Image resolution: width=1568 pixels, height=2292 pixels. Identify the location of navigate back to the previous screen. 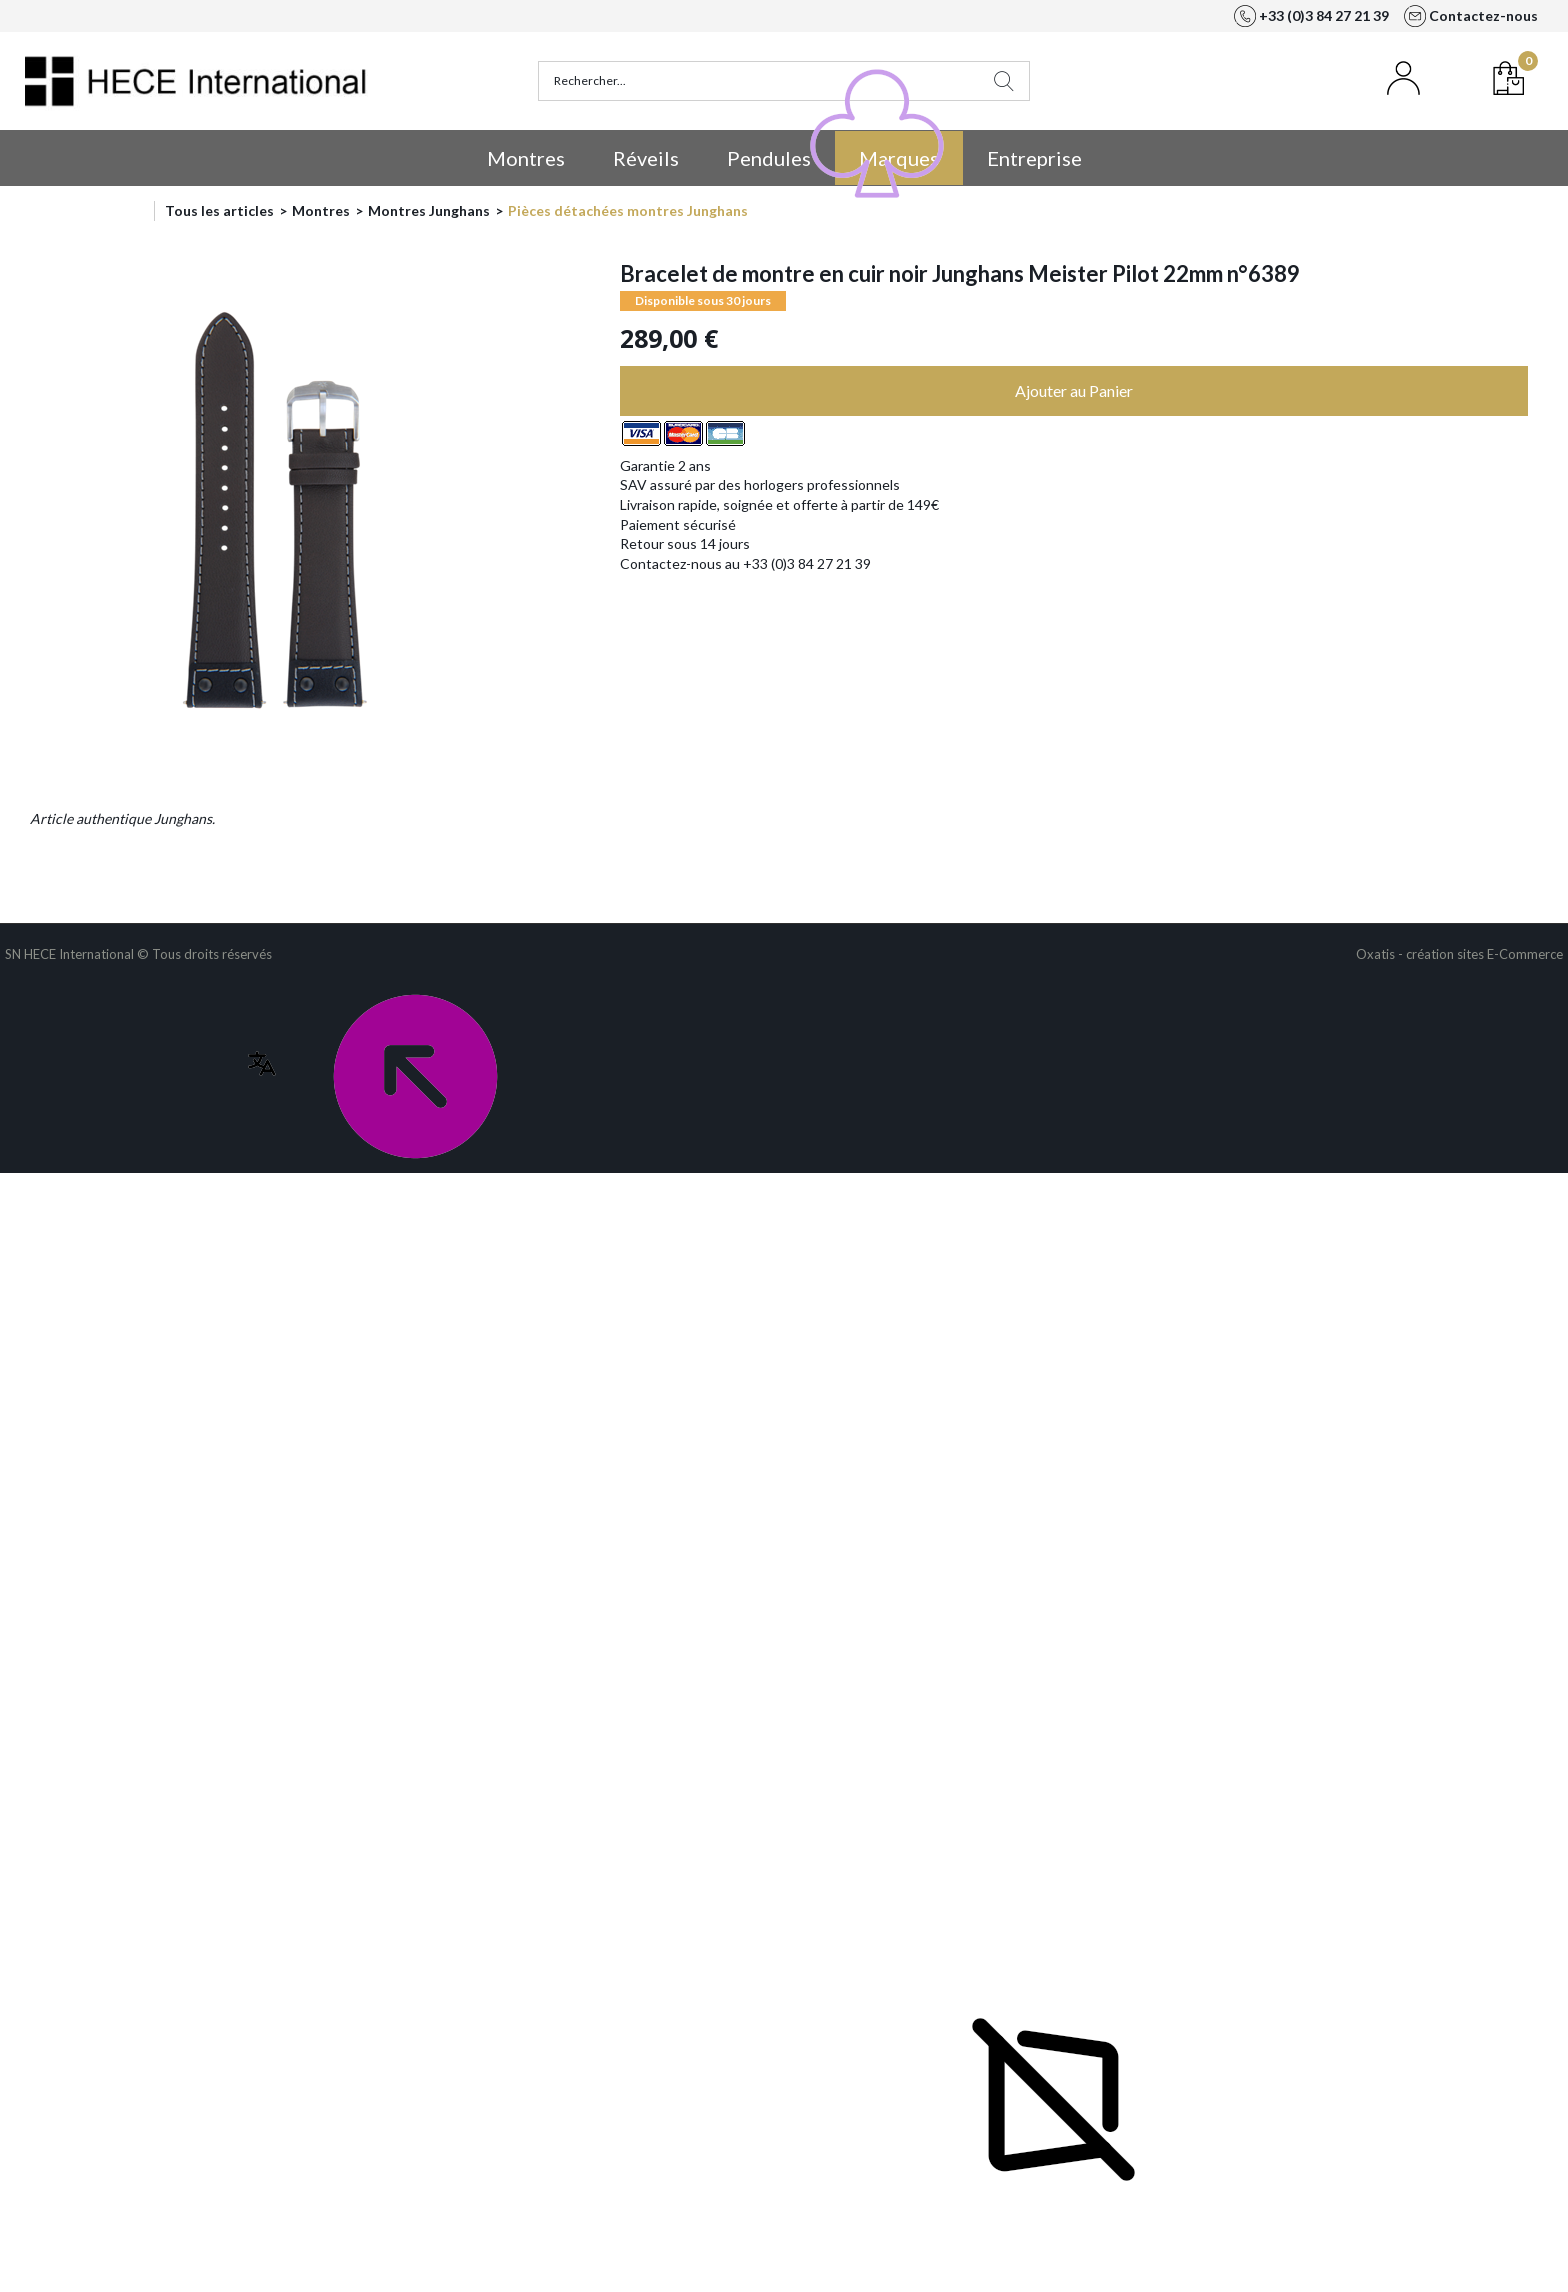
(415, 1076).